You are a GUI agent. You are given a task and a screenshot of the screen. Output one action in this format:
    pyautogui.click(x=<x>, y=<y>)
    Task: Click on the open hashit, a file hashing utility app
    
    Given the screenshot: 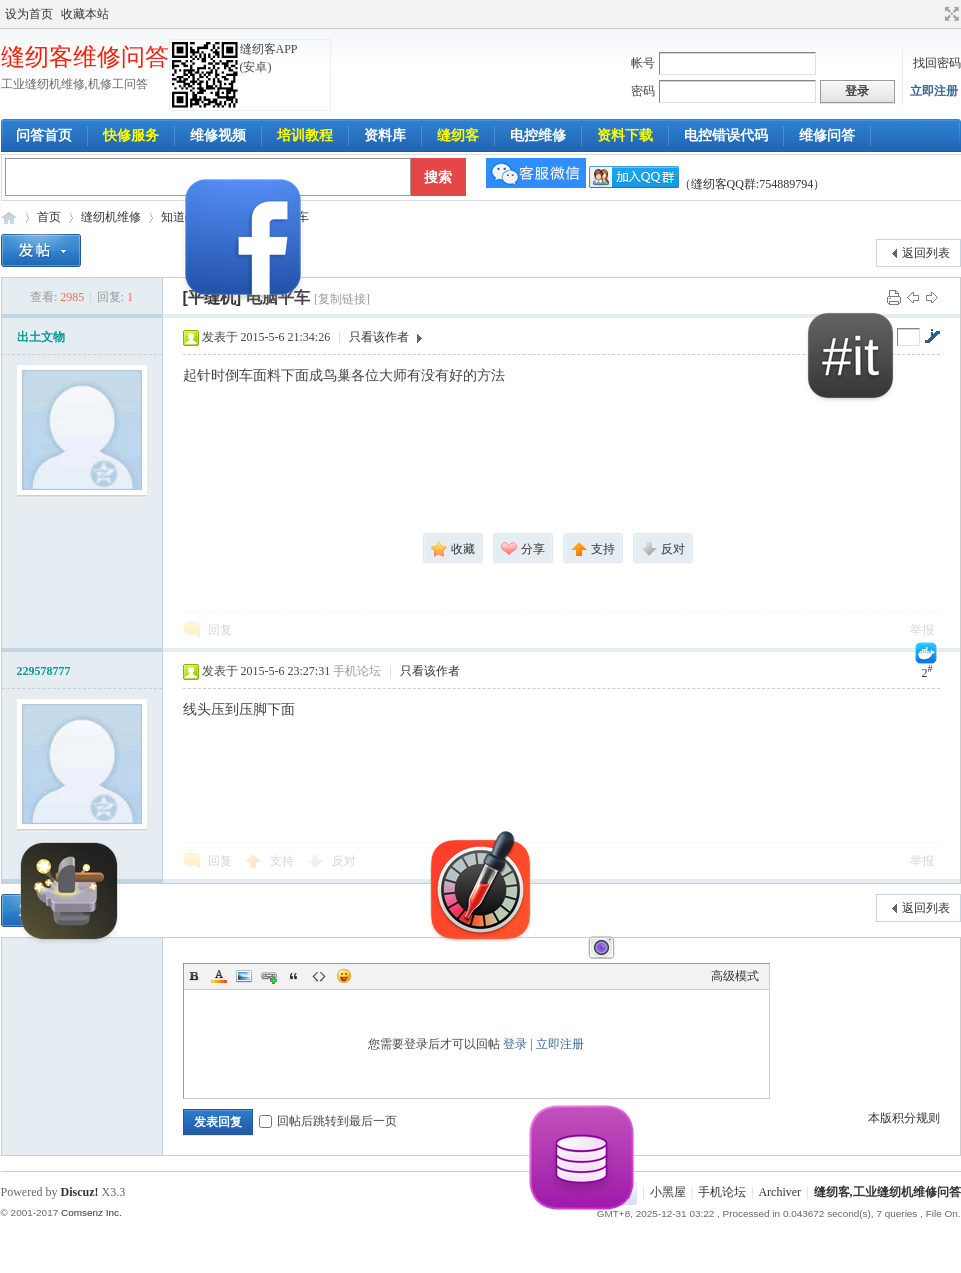 What is the action you would take?
    pyautogui.click(x=850, y=355)
    